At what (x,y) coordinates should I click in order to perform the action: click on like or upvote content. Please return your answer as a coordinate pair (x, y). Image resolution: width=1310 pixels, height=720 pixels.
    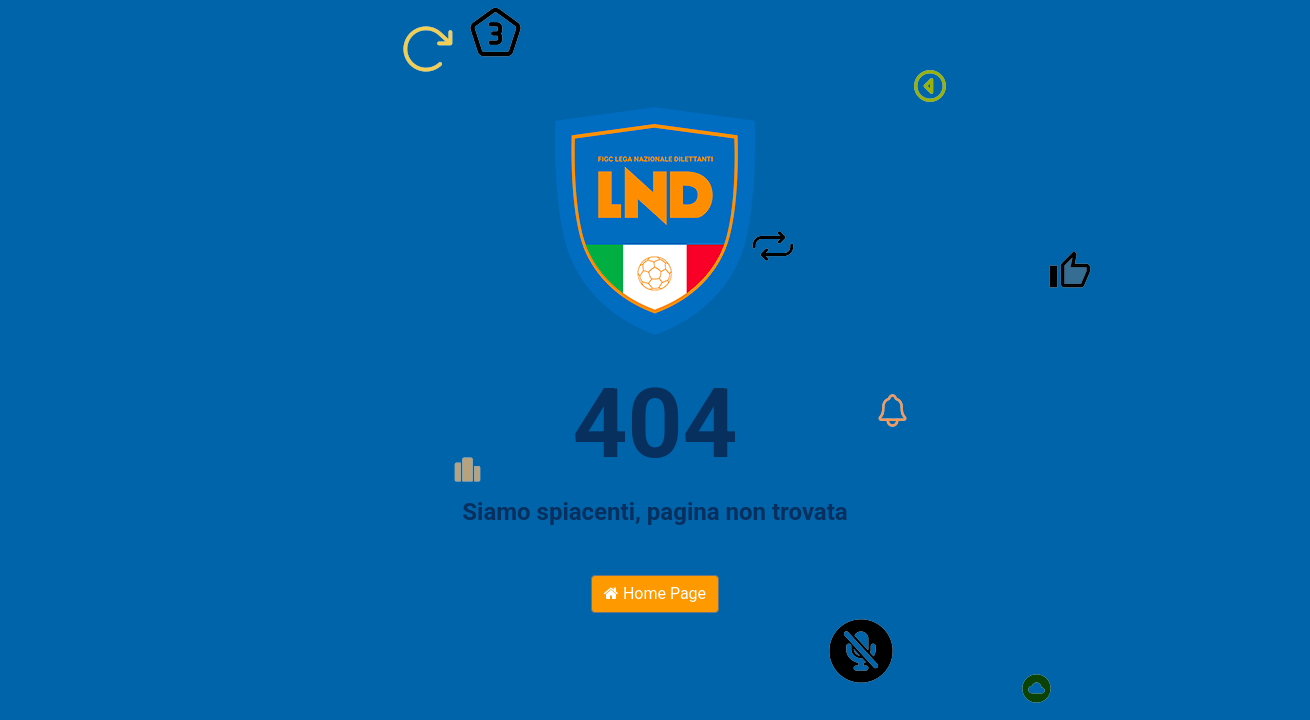
    Looking at the image, I should click on (1070, 271).